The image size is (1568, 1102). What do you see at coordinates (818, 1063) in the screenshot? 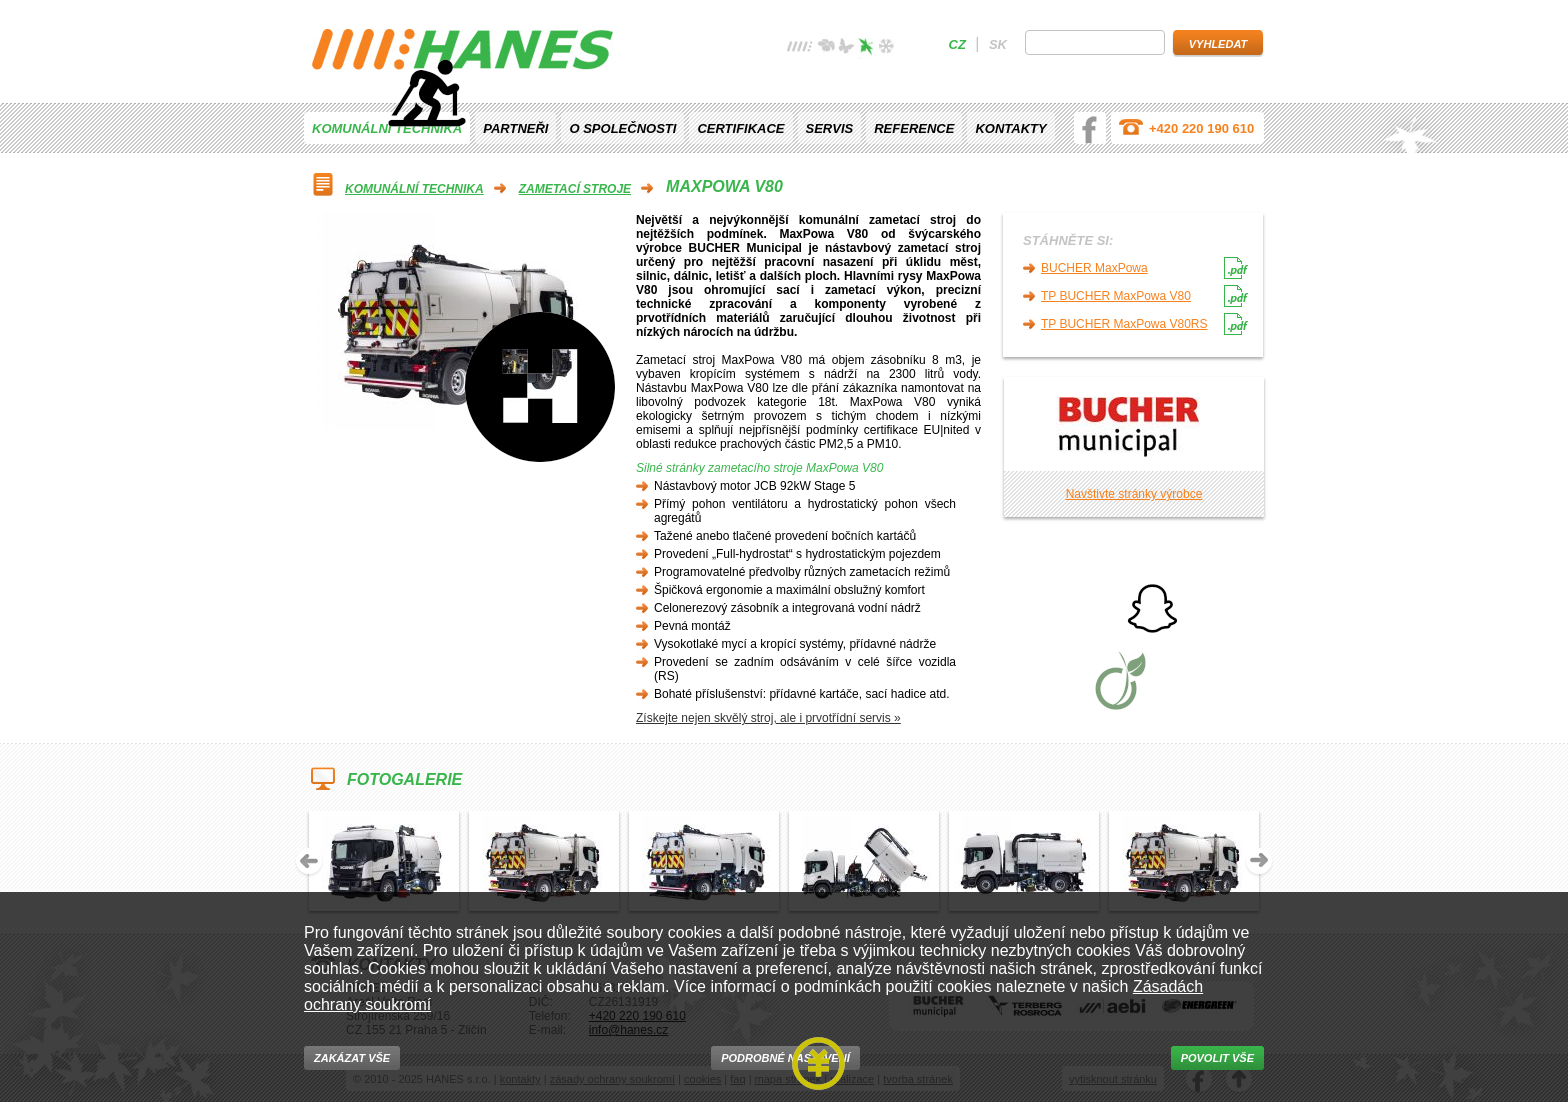
I see `view balance in chinese yuan` at bounding box center [818, 1063].